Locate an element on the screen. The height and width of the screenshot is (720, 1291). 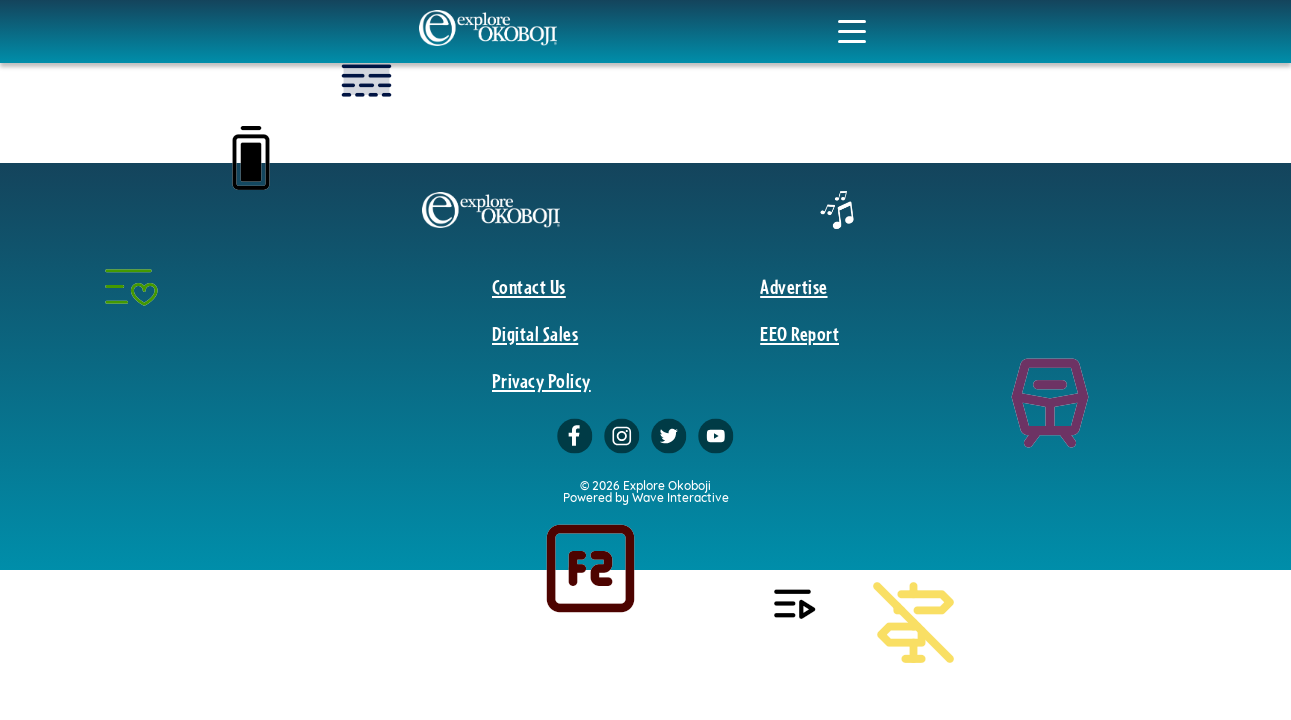
indicates battery is fully charged is located at coordinates (251, 159).